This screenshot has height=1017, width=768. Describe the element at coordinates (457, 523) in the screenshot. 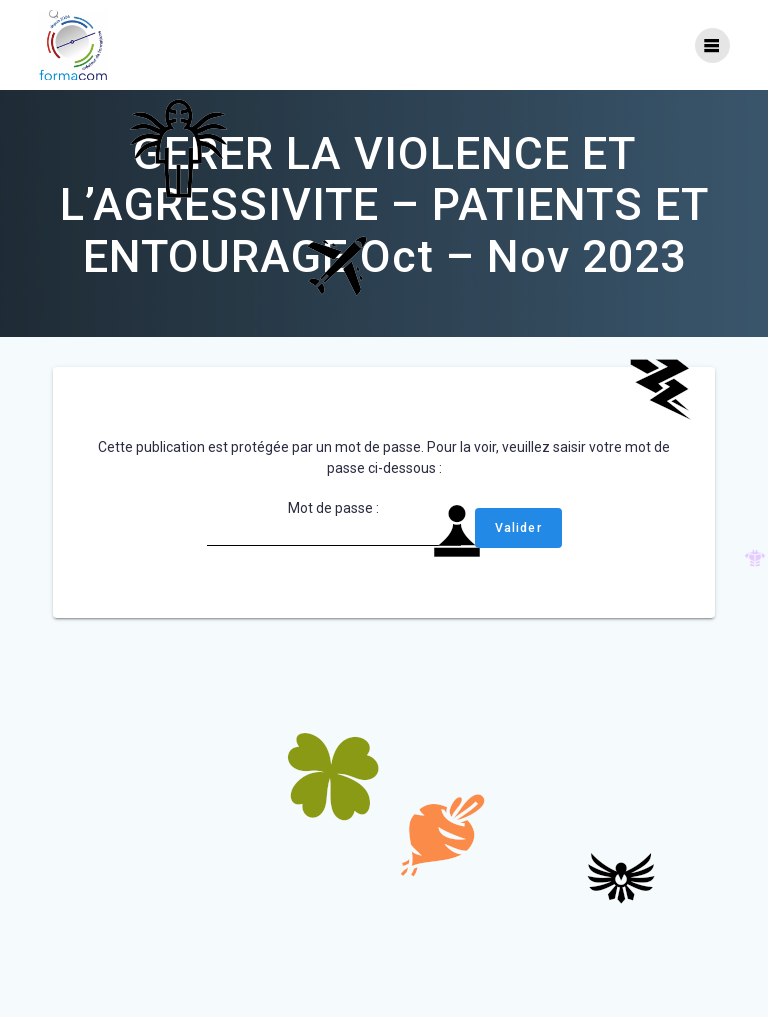

I see `play chess or start a chess game` at that location.